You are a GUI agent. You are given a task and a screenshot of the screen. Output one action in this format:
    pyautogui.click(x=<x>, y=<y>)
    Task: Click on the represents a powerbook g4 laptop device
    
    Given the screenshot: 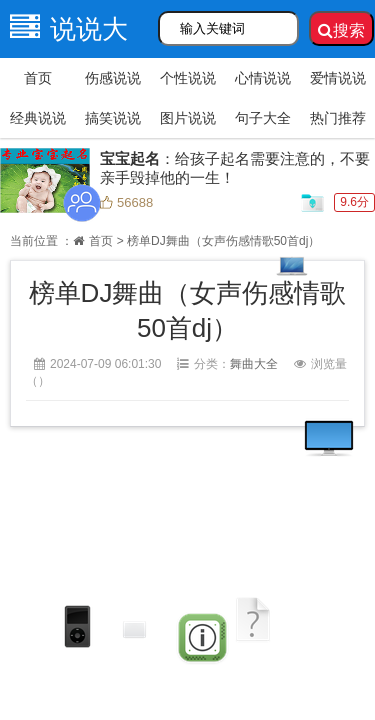 What is the action you would take?
    pyautogui.click(x=292, y=265)
    